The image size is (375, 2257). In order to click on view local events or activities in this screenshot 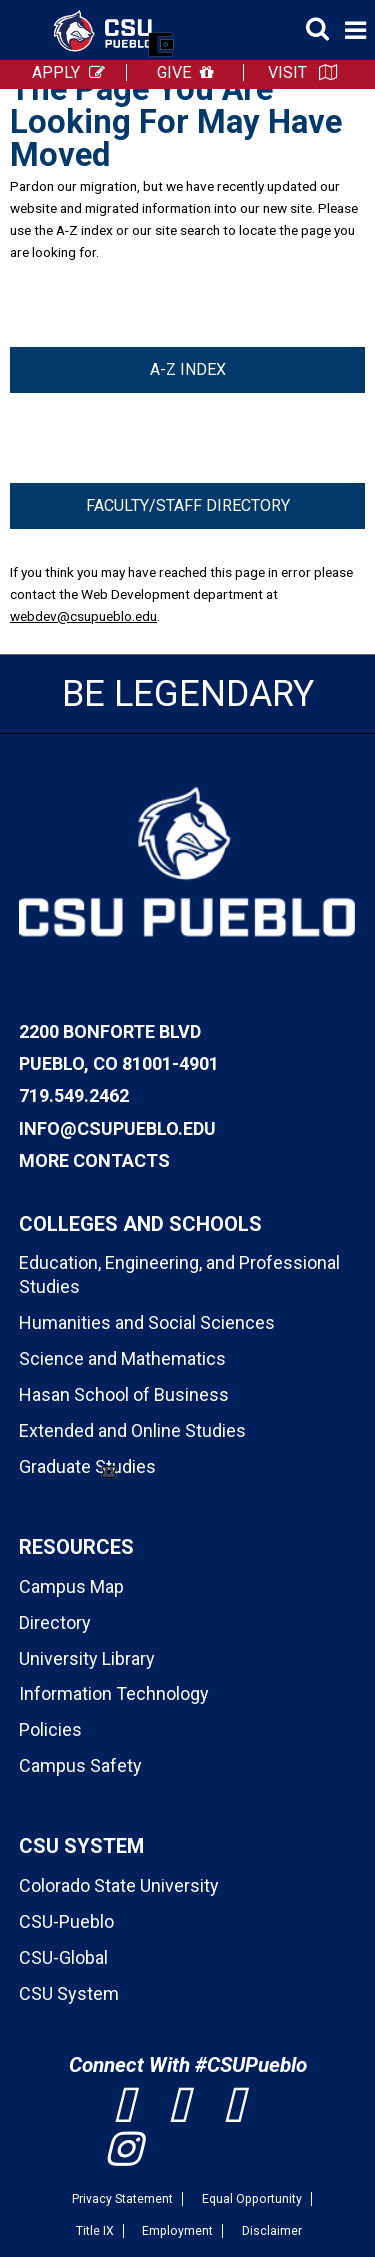, I will do `click(109, 1472)`.